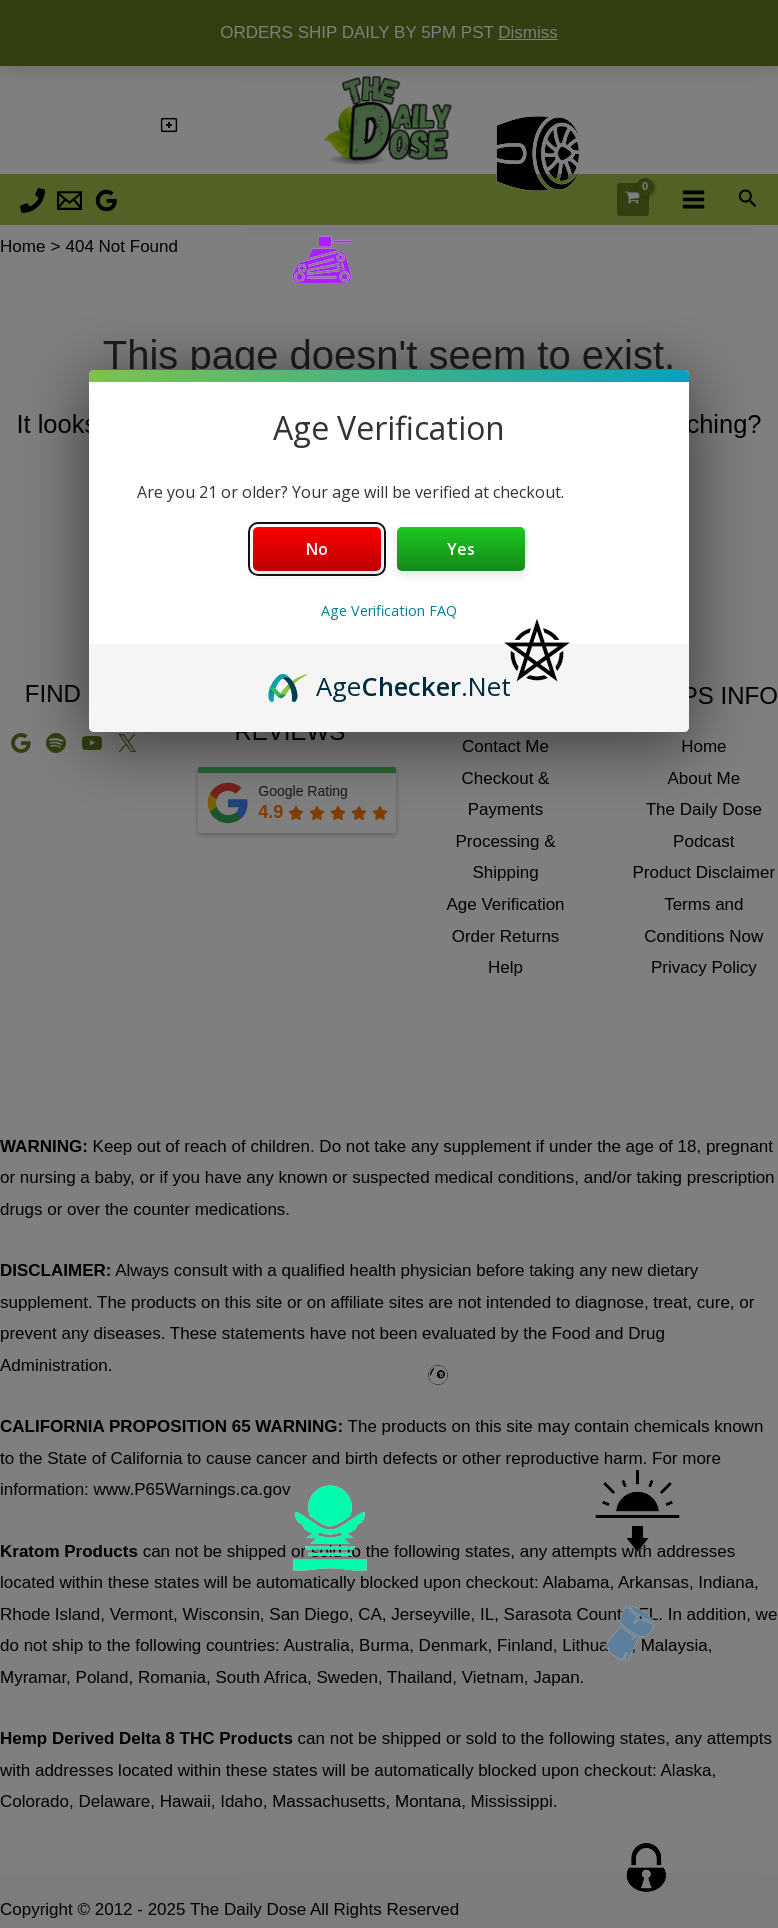  Describe the element at coordinates (438, 1375) in the screenshot. I see `play billiards or pool game` at that location.